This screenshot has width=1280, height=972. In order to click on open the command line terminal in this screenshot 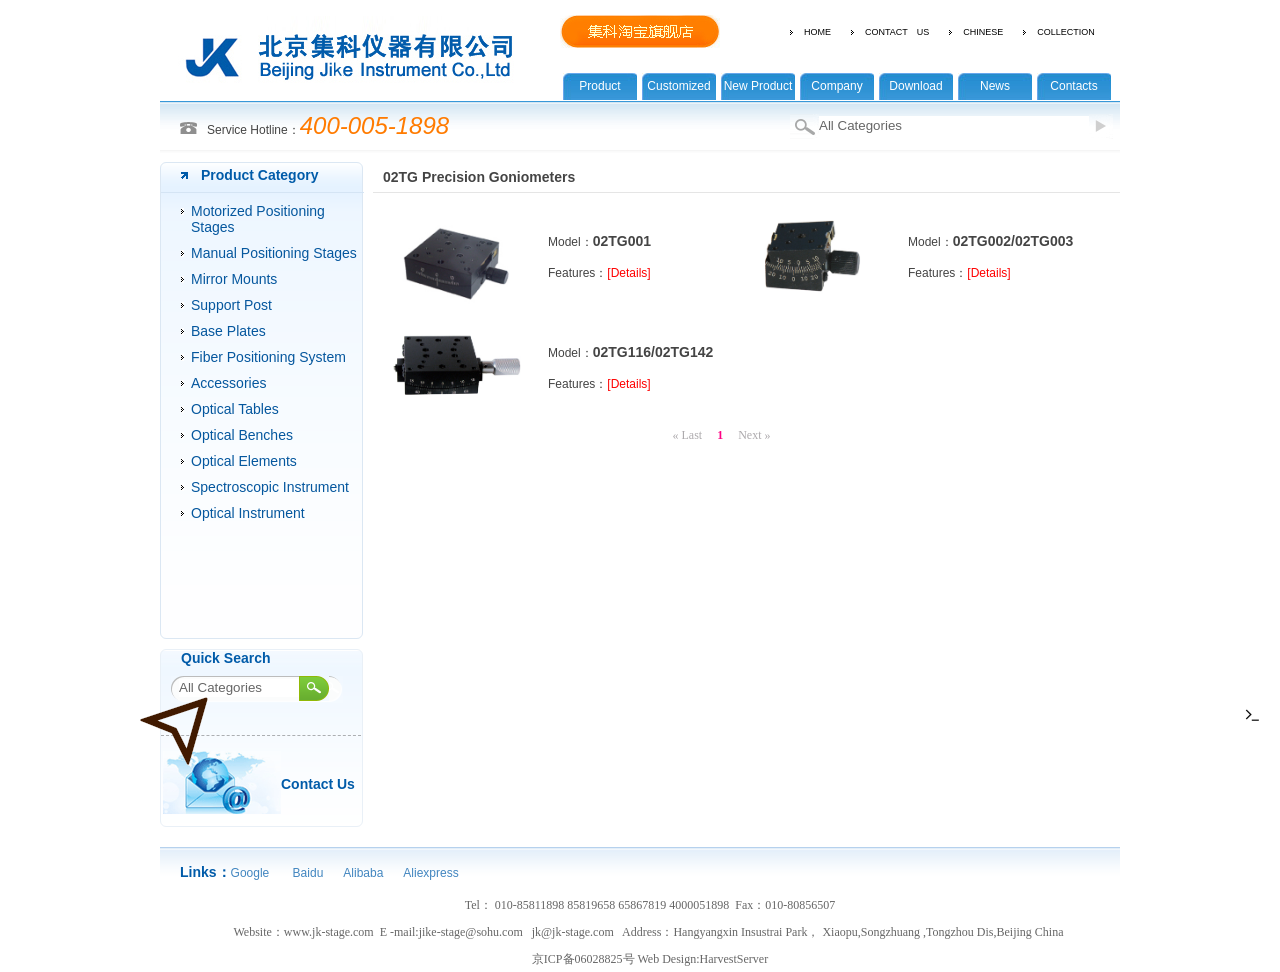, I will do `click(1252, 714)`.